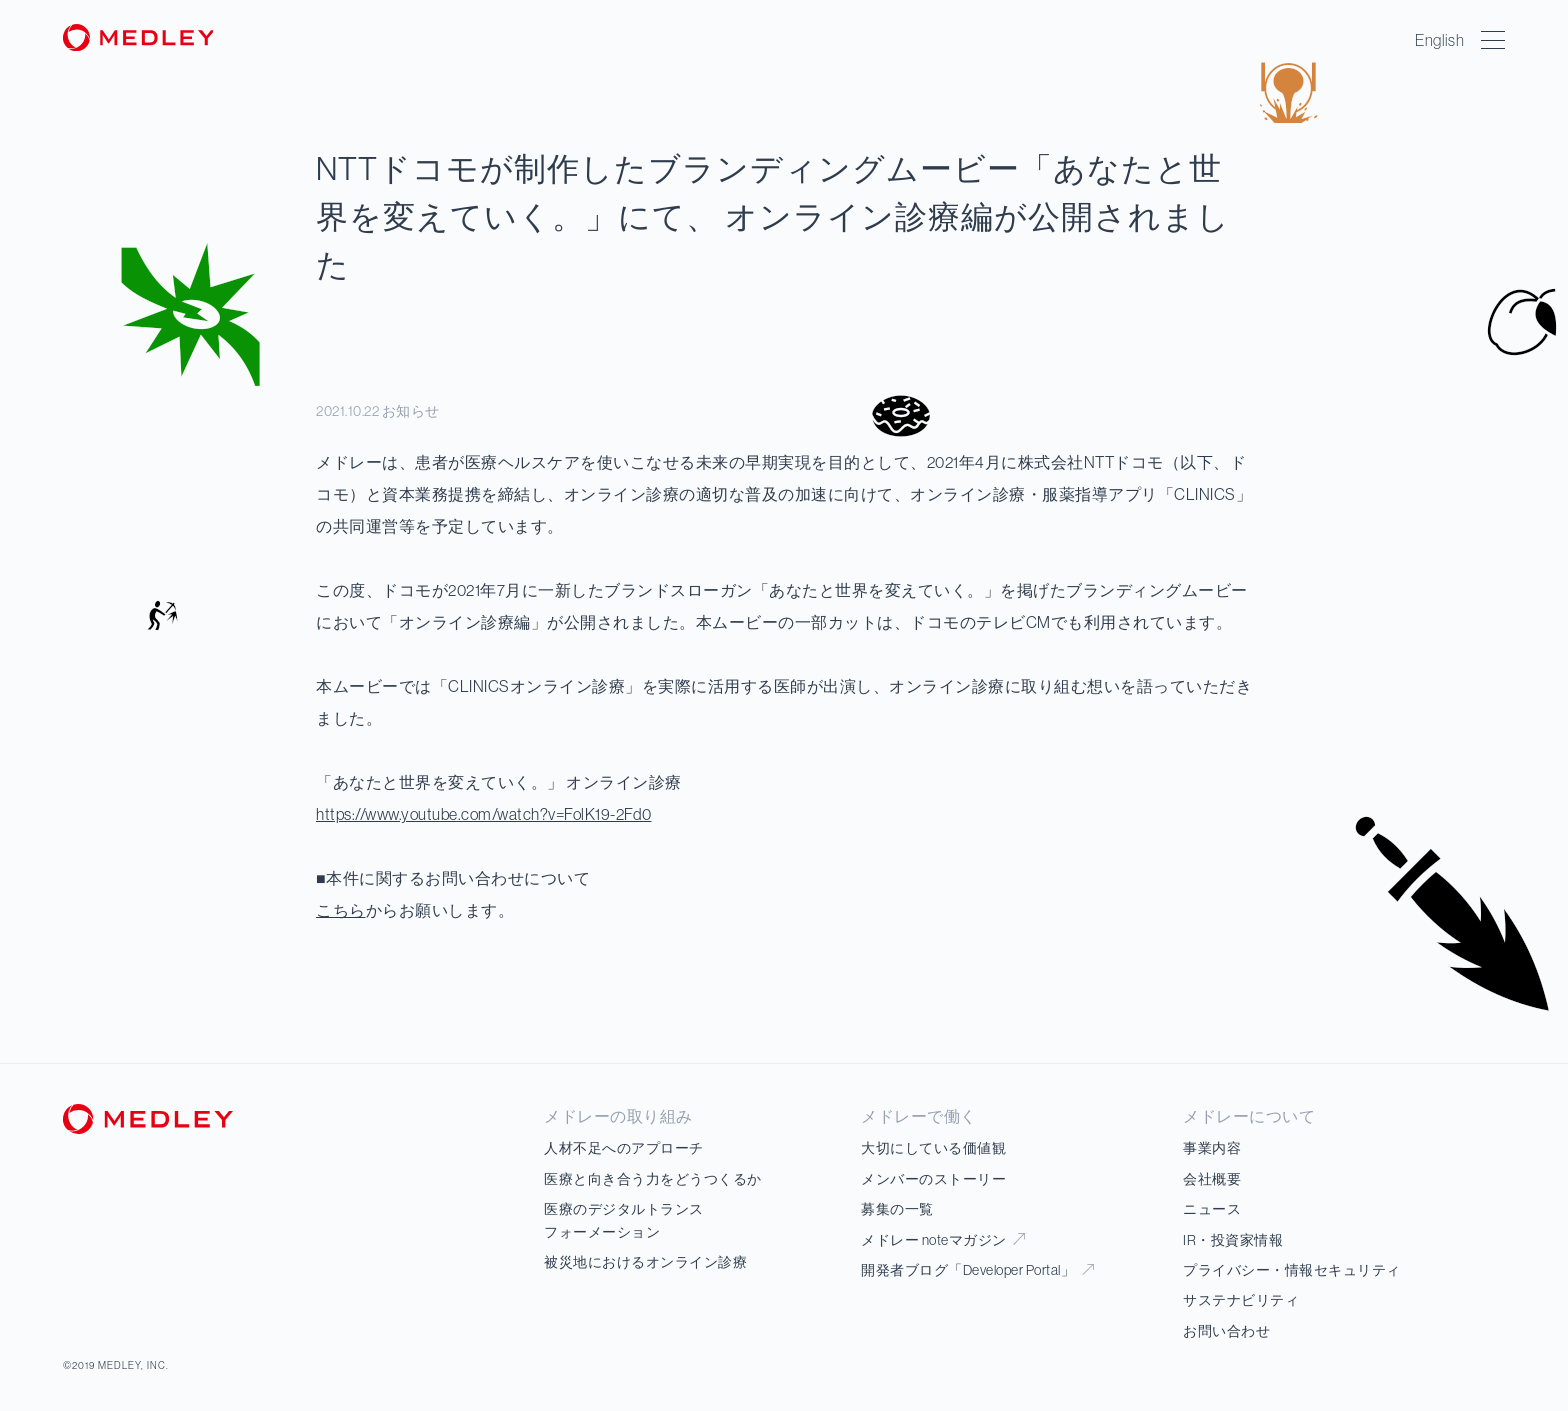 The height and width of the screenshot is (1411, 1568). What do you see at coordinates (162, 615) in the screenshot?
I see `access mining or resource gathering features` at bounding box center [162, 615].